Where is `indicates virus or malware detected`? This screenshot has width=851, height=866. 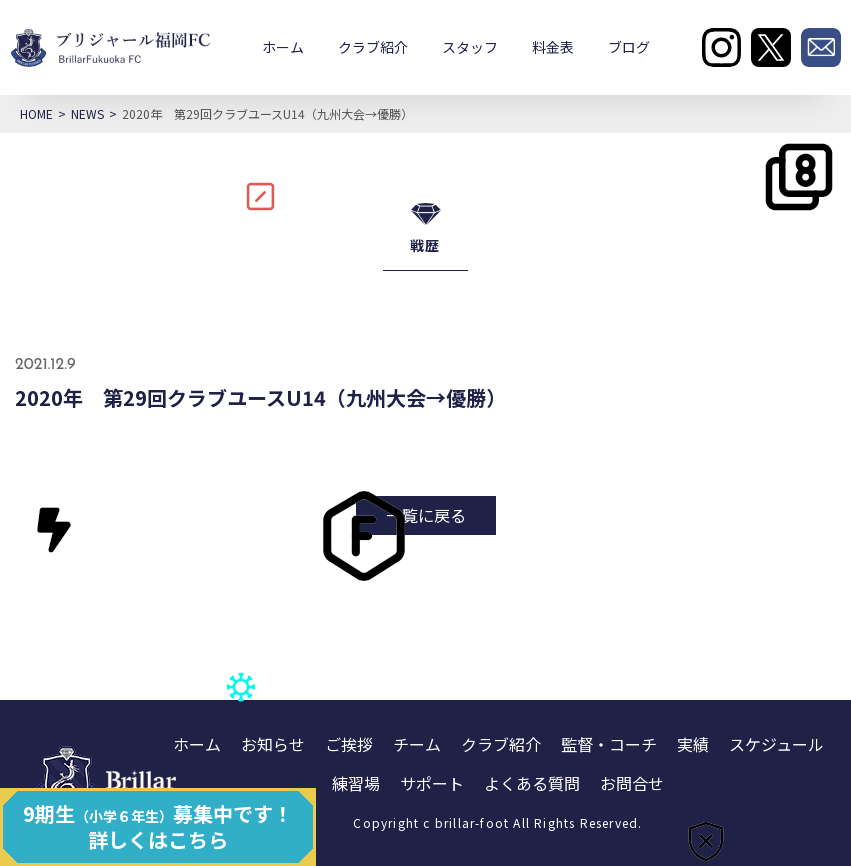 indicates virus or malware detected is located at coordinates (241, 687).